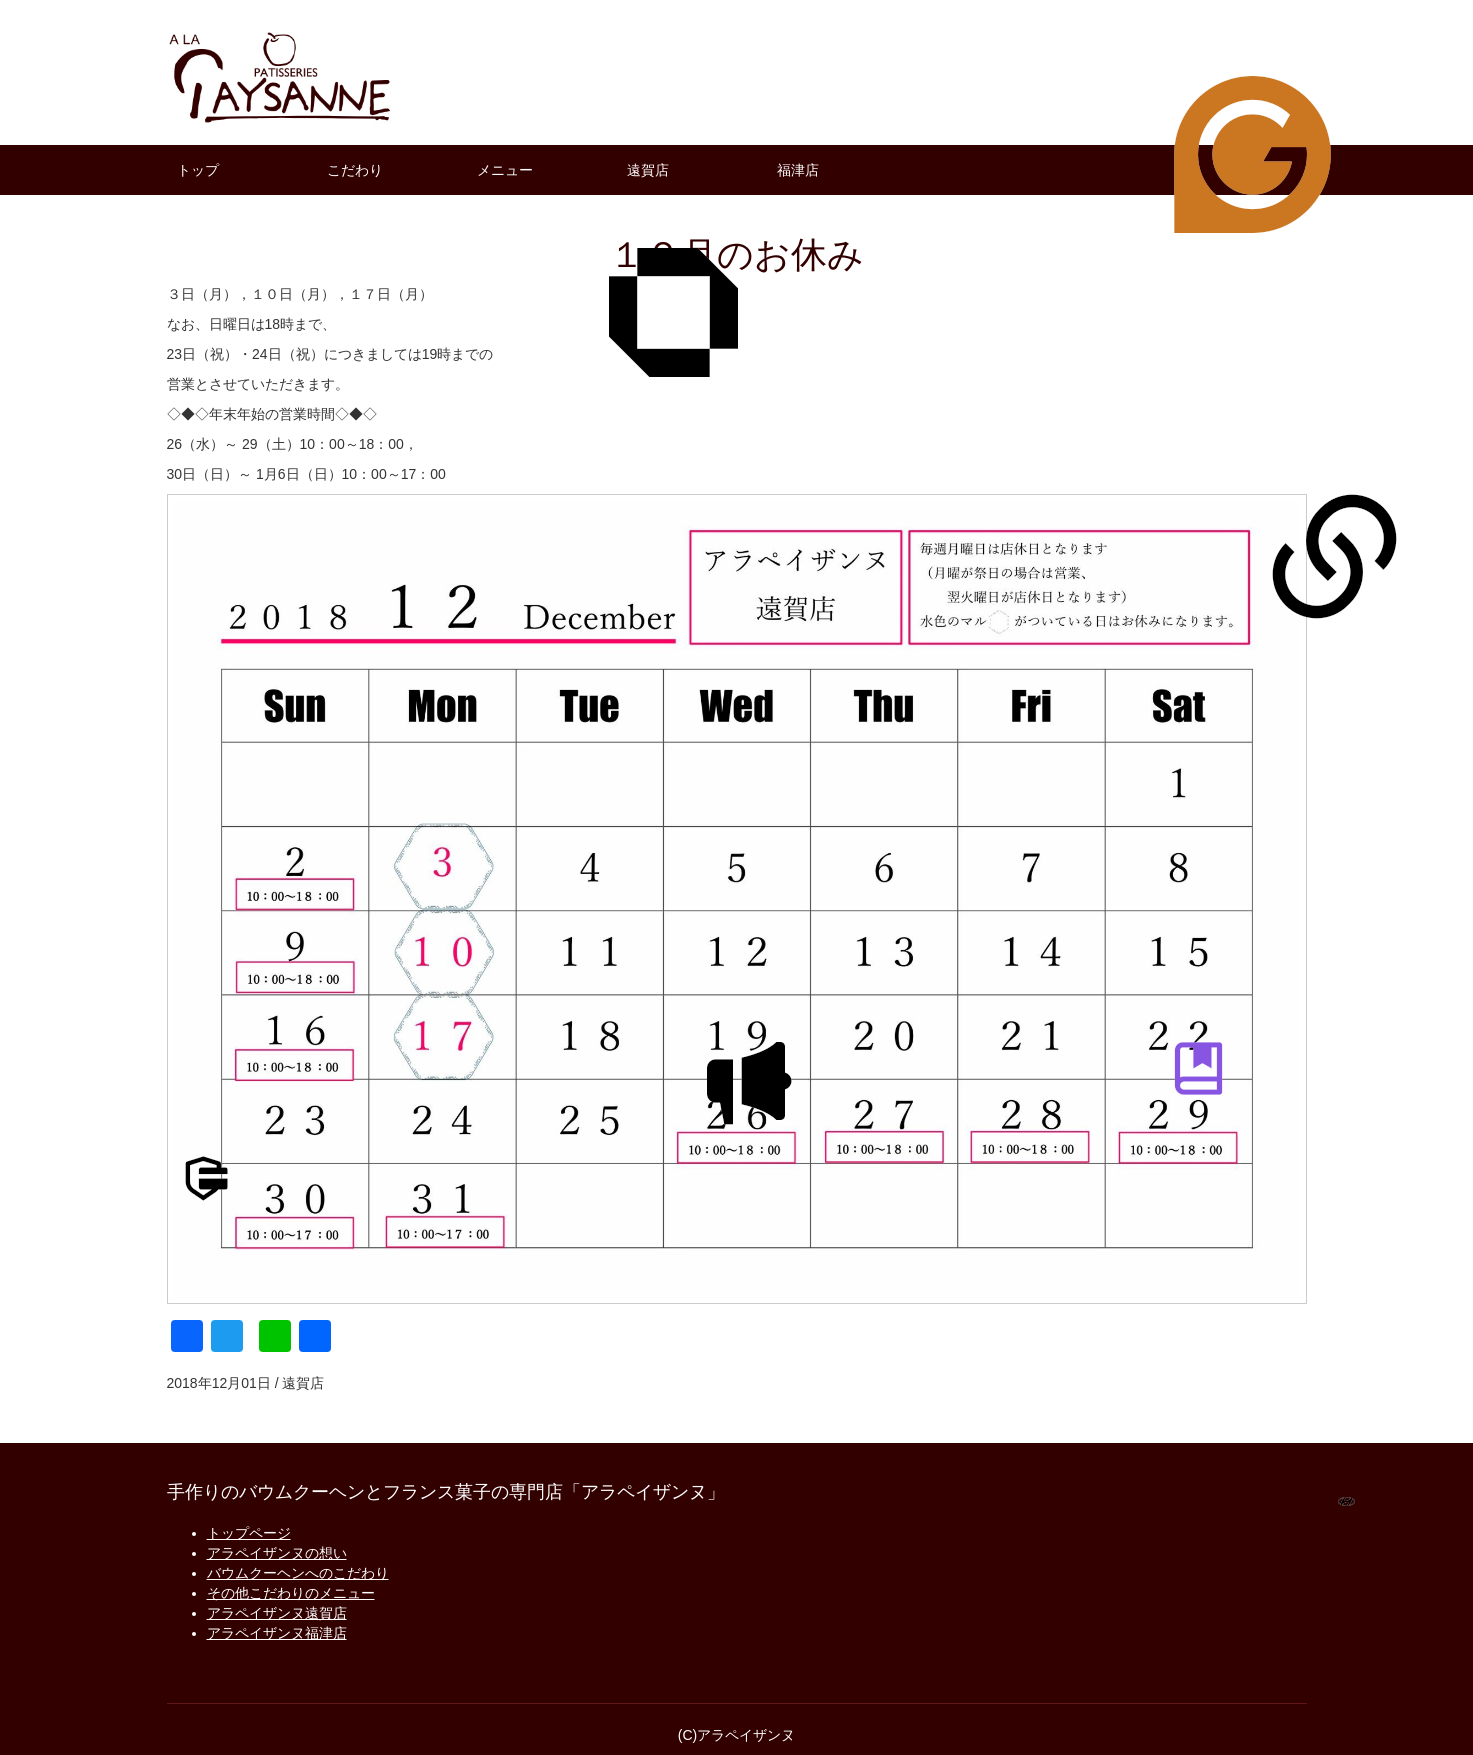  What do you see at coordinates (1346, 1501) in the screenshot?
I see `Hyundai brand logo` at bounding box center [1346, 1501].